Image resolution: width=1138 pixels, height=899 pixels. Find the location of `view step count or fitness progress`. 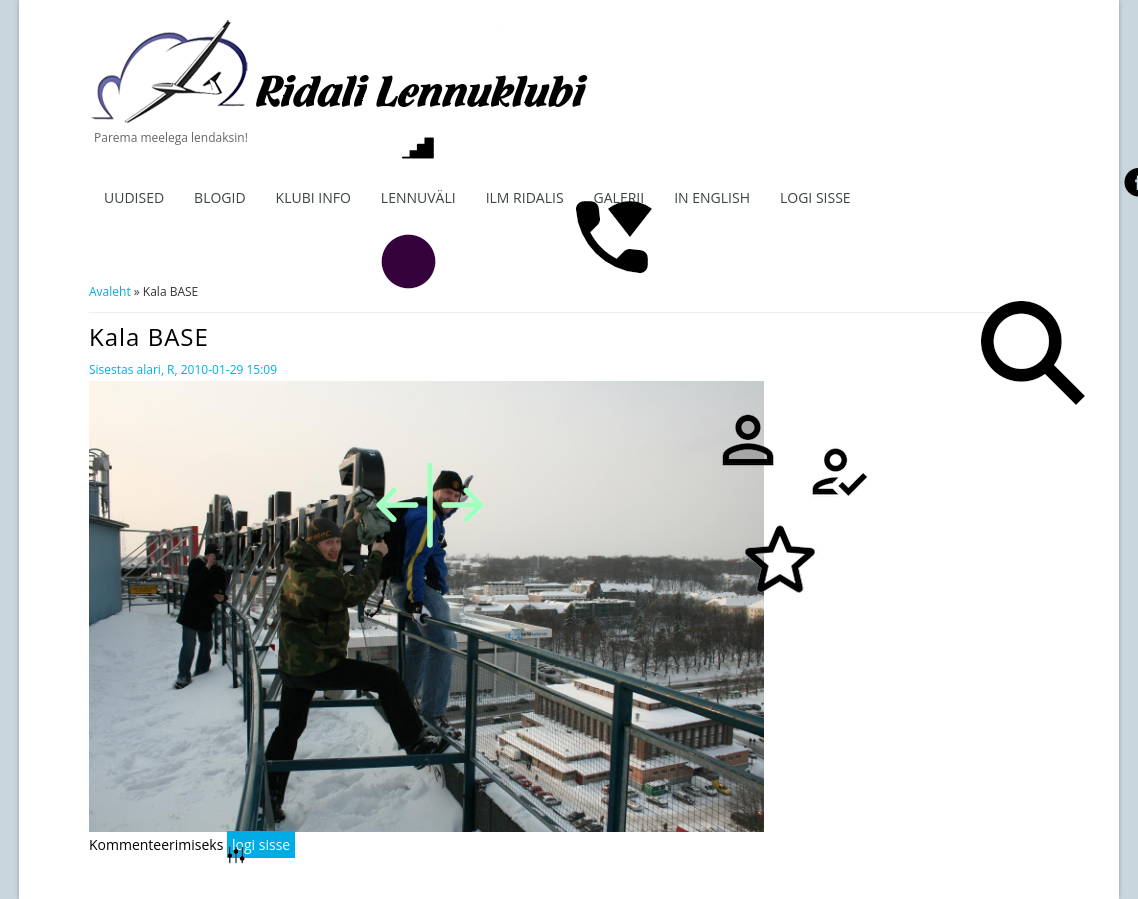

view step count or fitness progress is located at coordinates (419, 148).